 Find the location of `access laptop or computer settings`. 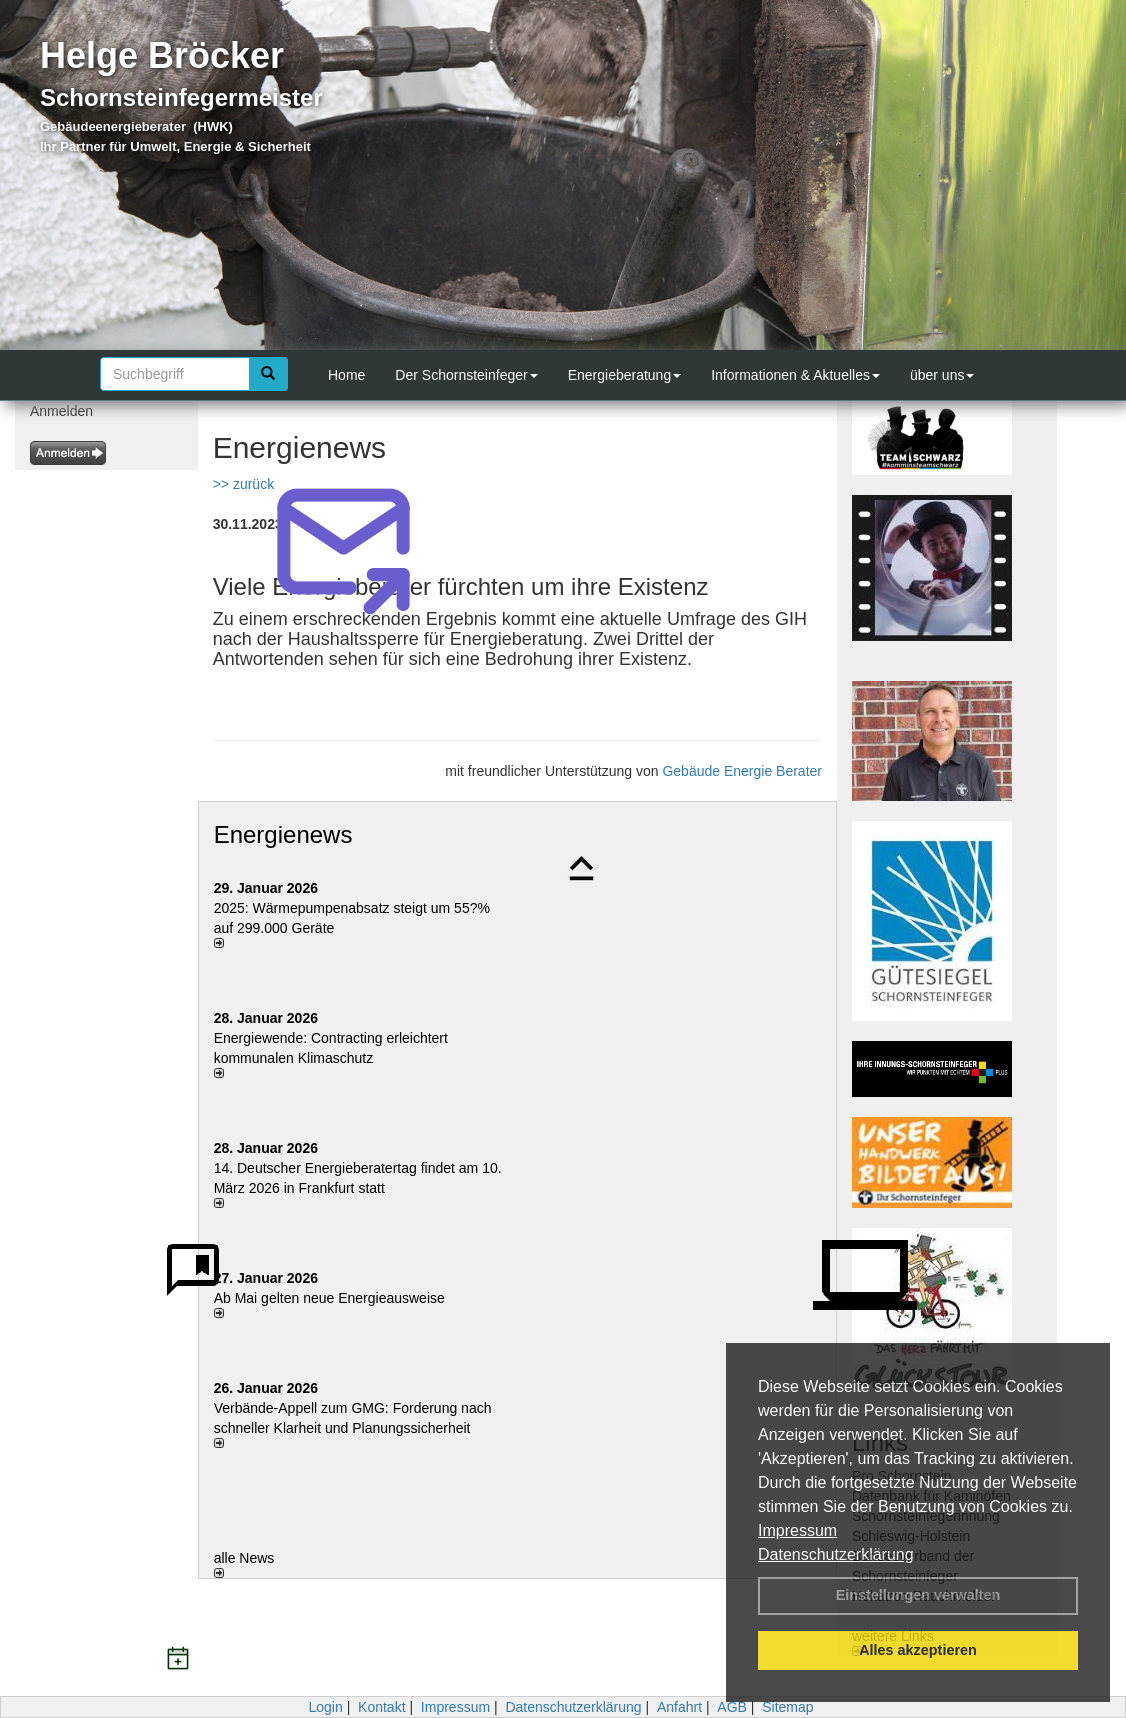

access laptop or computer settings is located at coordinates (865, 1275).